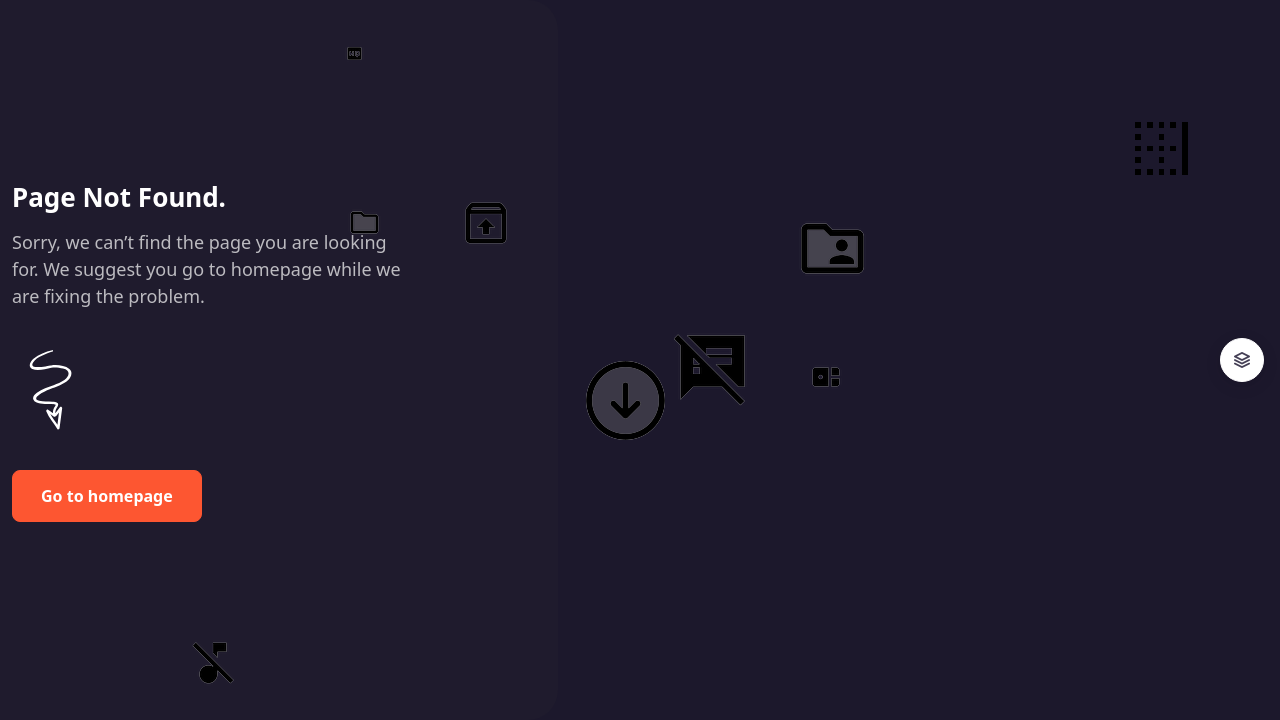  What do you see at coordinates (826, 377) in the screenshot?
I see `access bento box or meal ordering feature` at bounding box center [826, 377].